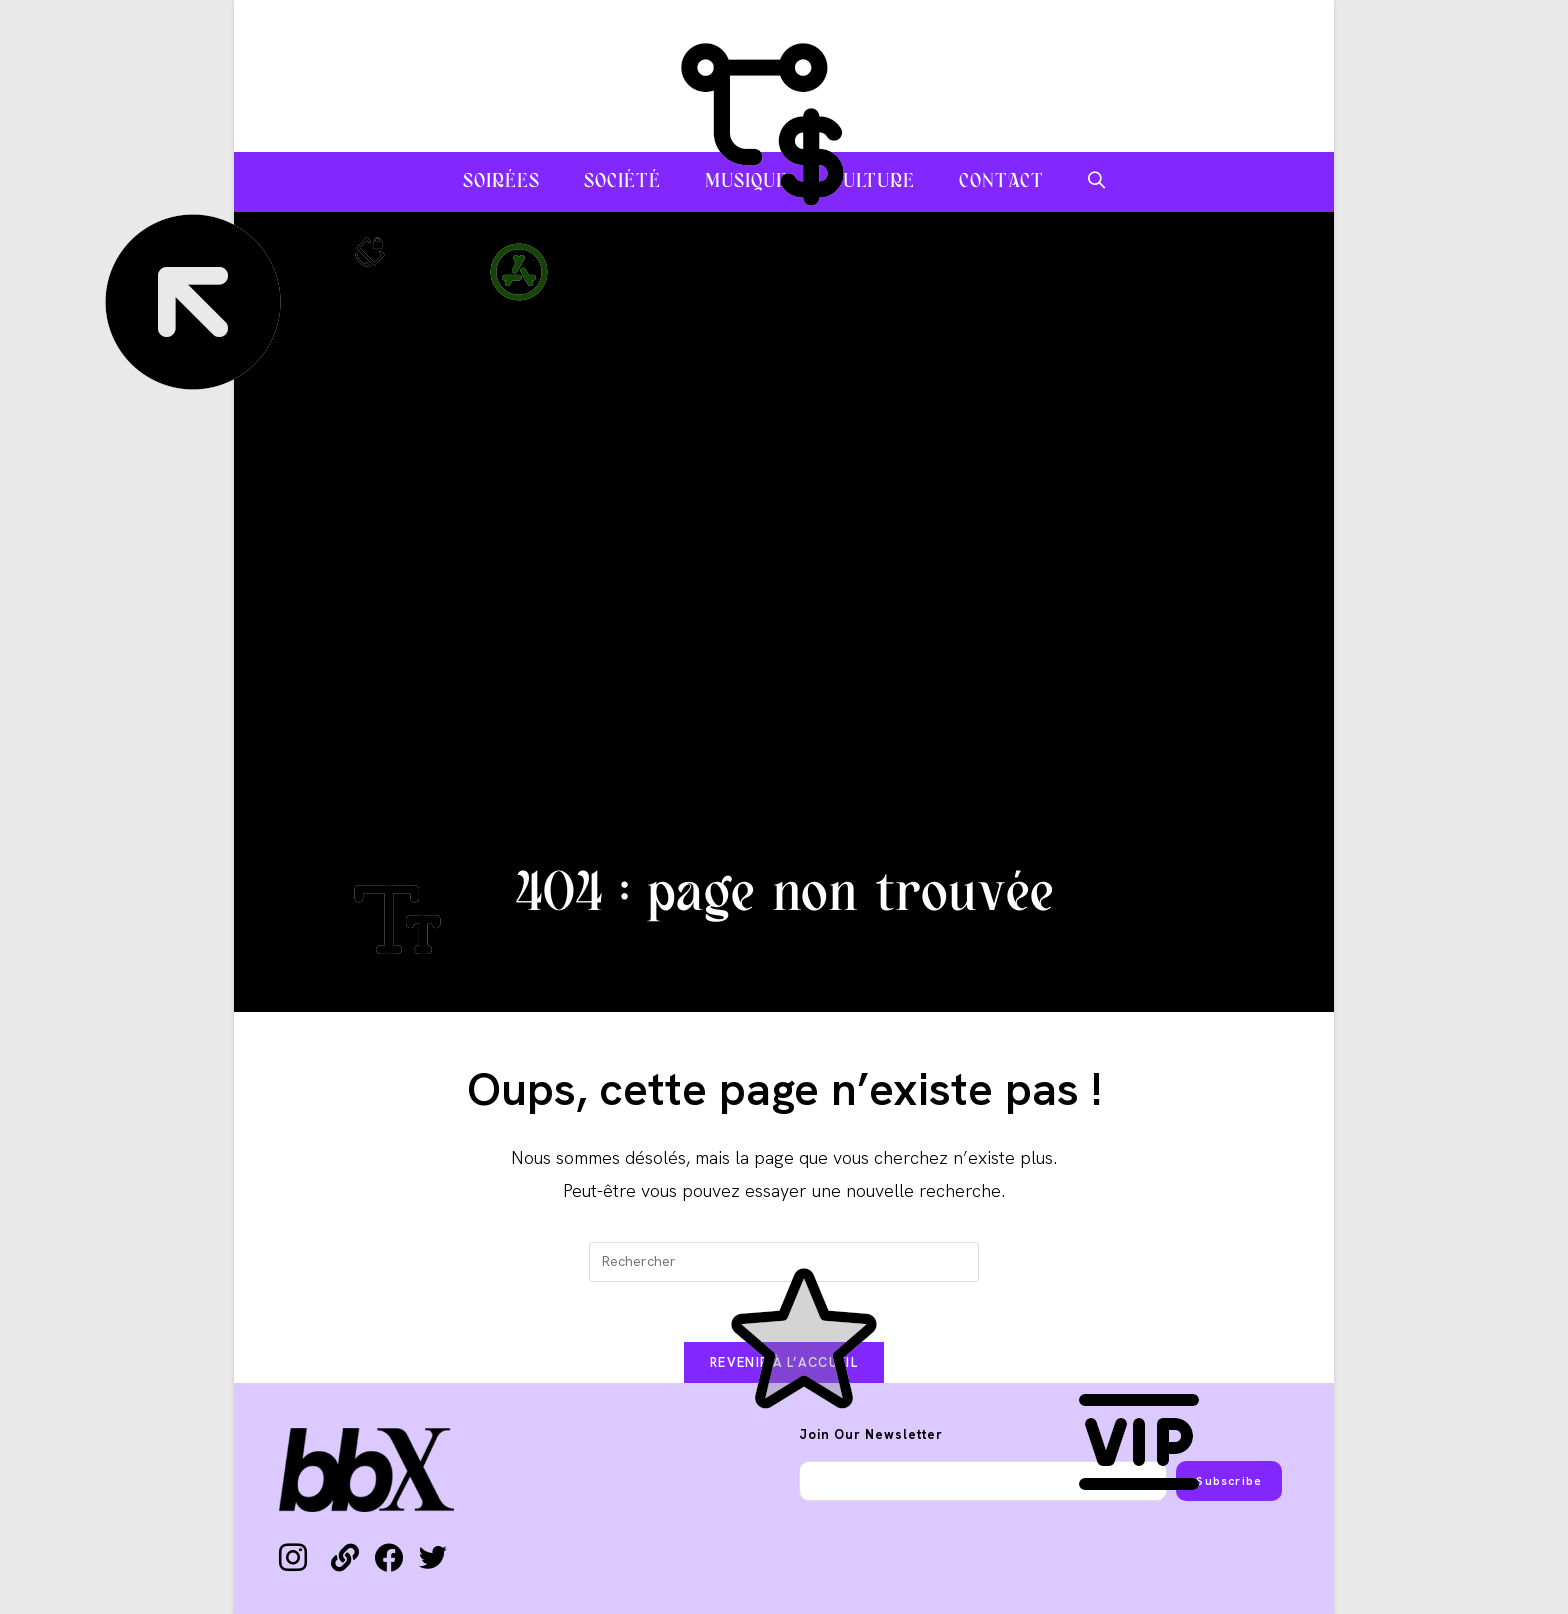 Image resolution: width=1568 pixels, height=1614 pixels. I want to click on access VIP member benefits or status, so click(1139, 1442).